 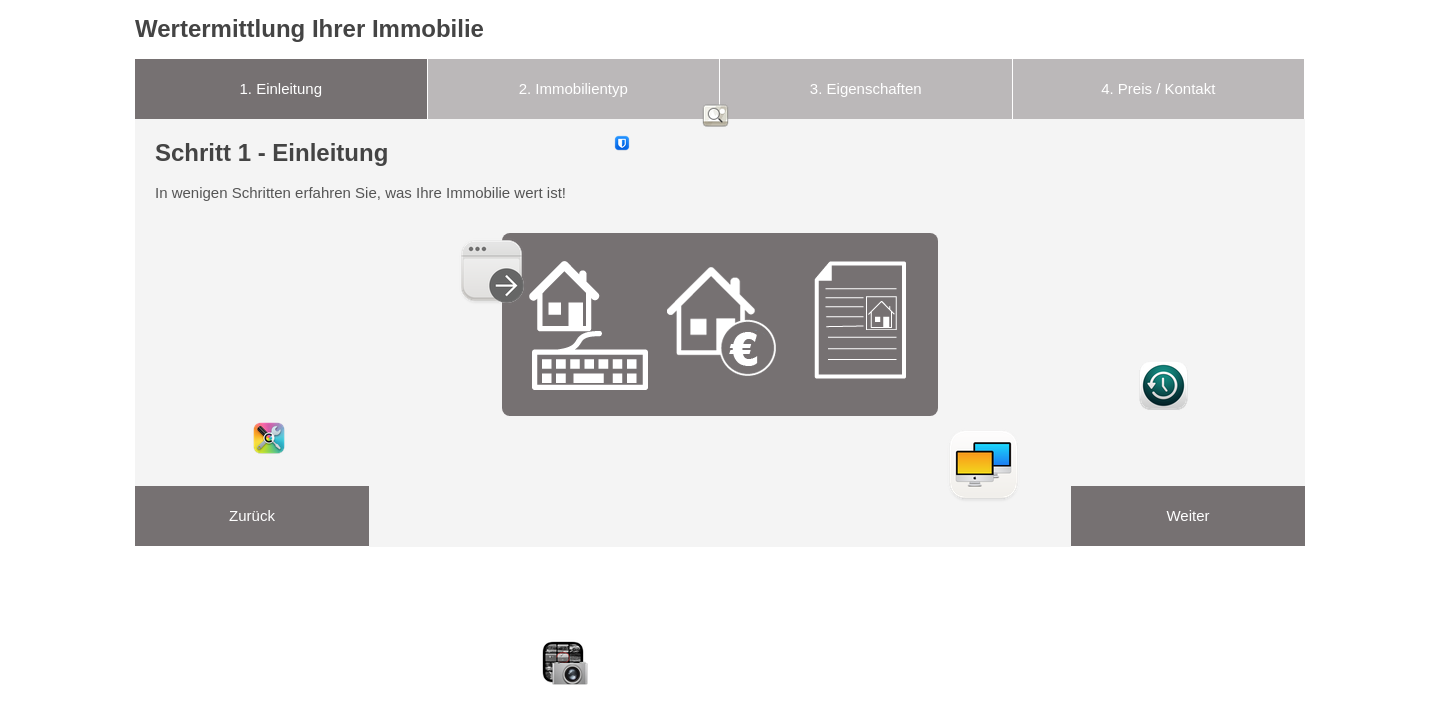 I want to click on open Image Capture to import photos from connected devices, so click(x=563, y=662).